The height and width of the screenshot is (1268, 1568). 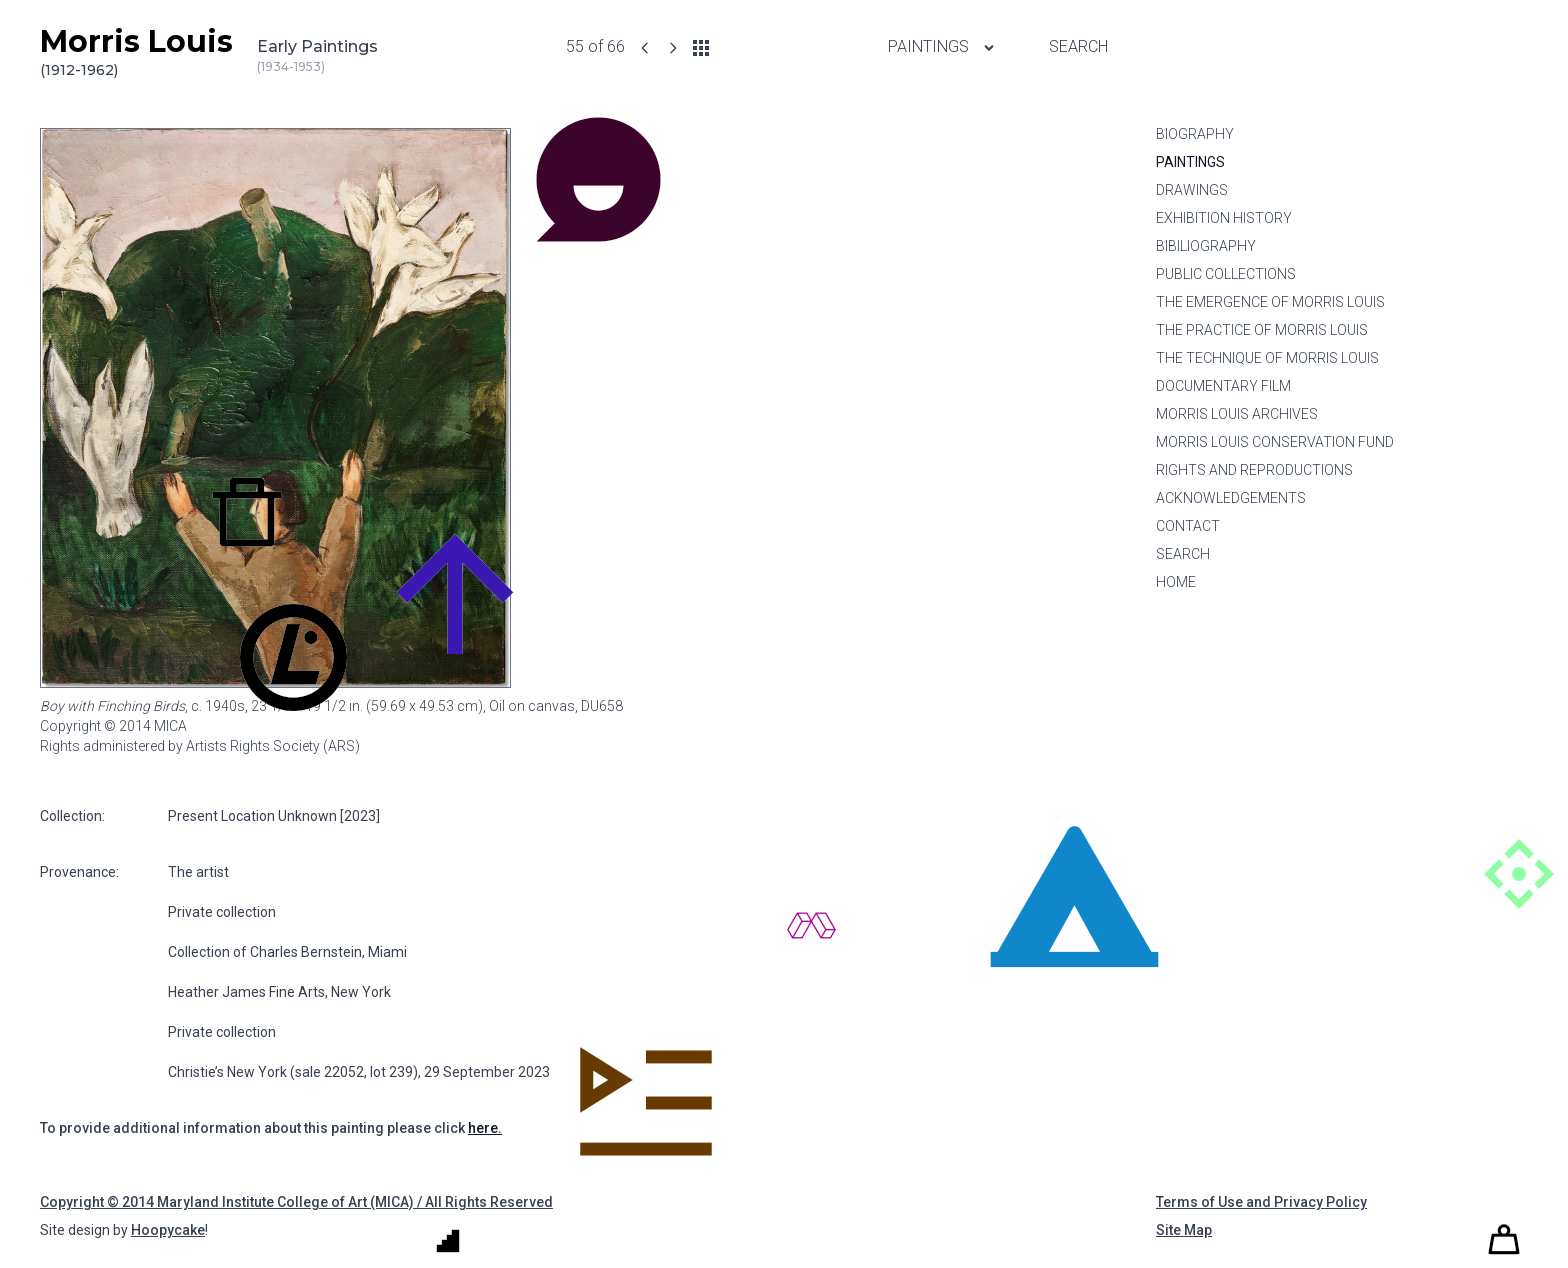 What do you see at coordinates (811, 925) in the screenshot?
I see `Modal cloud platform logo` at bounding box center [811, 925].